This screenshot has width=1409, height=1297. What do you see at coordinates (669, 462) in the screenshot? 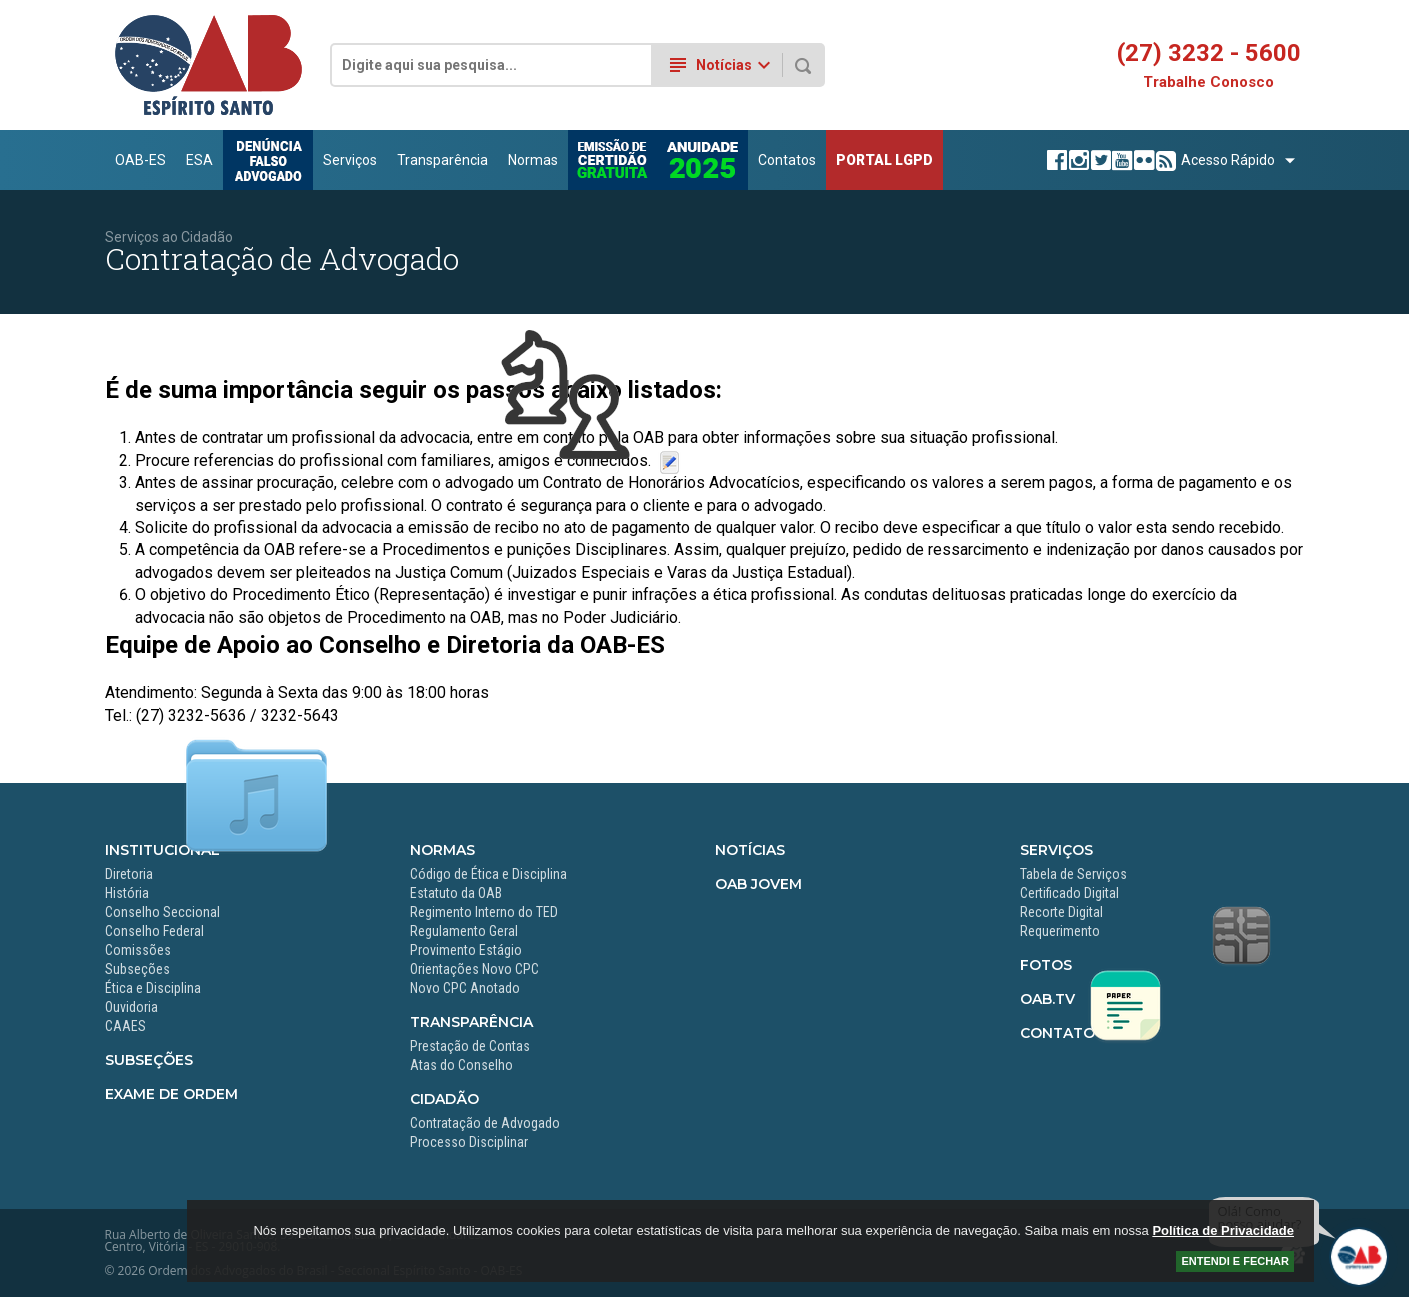
I see `open the text editor app` at bounding box center [669, 462].